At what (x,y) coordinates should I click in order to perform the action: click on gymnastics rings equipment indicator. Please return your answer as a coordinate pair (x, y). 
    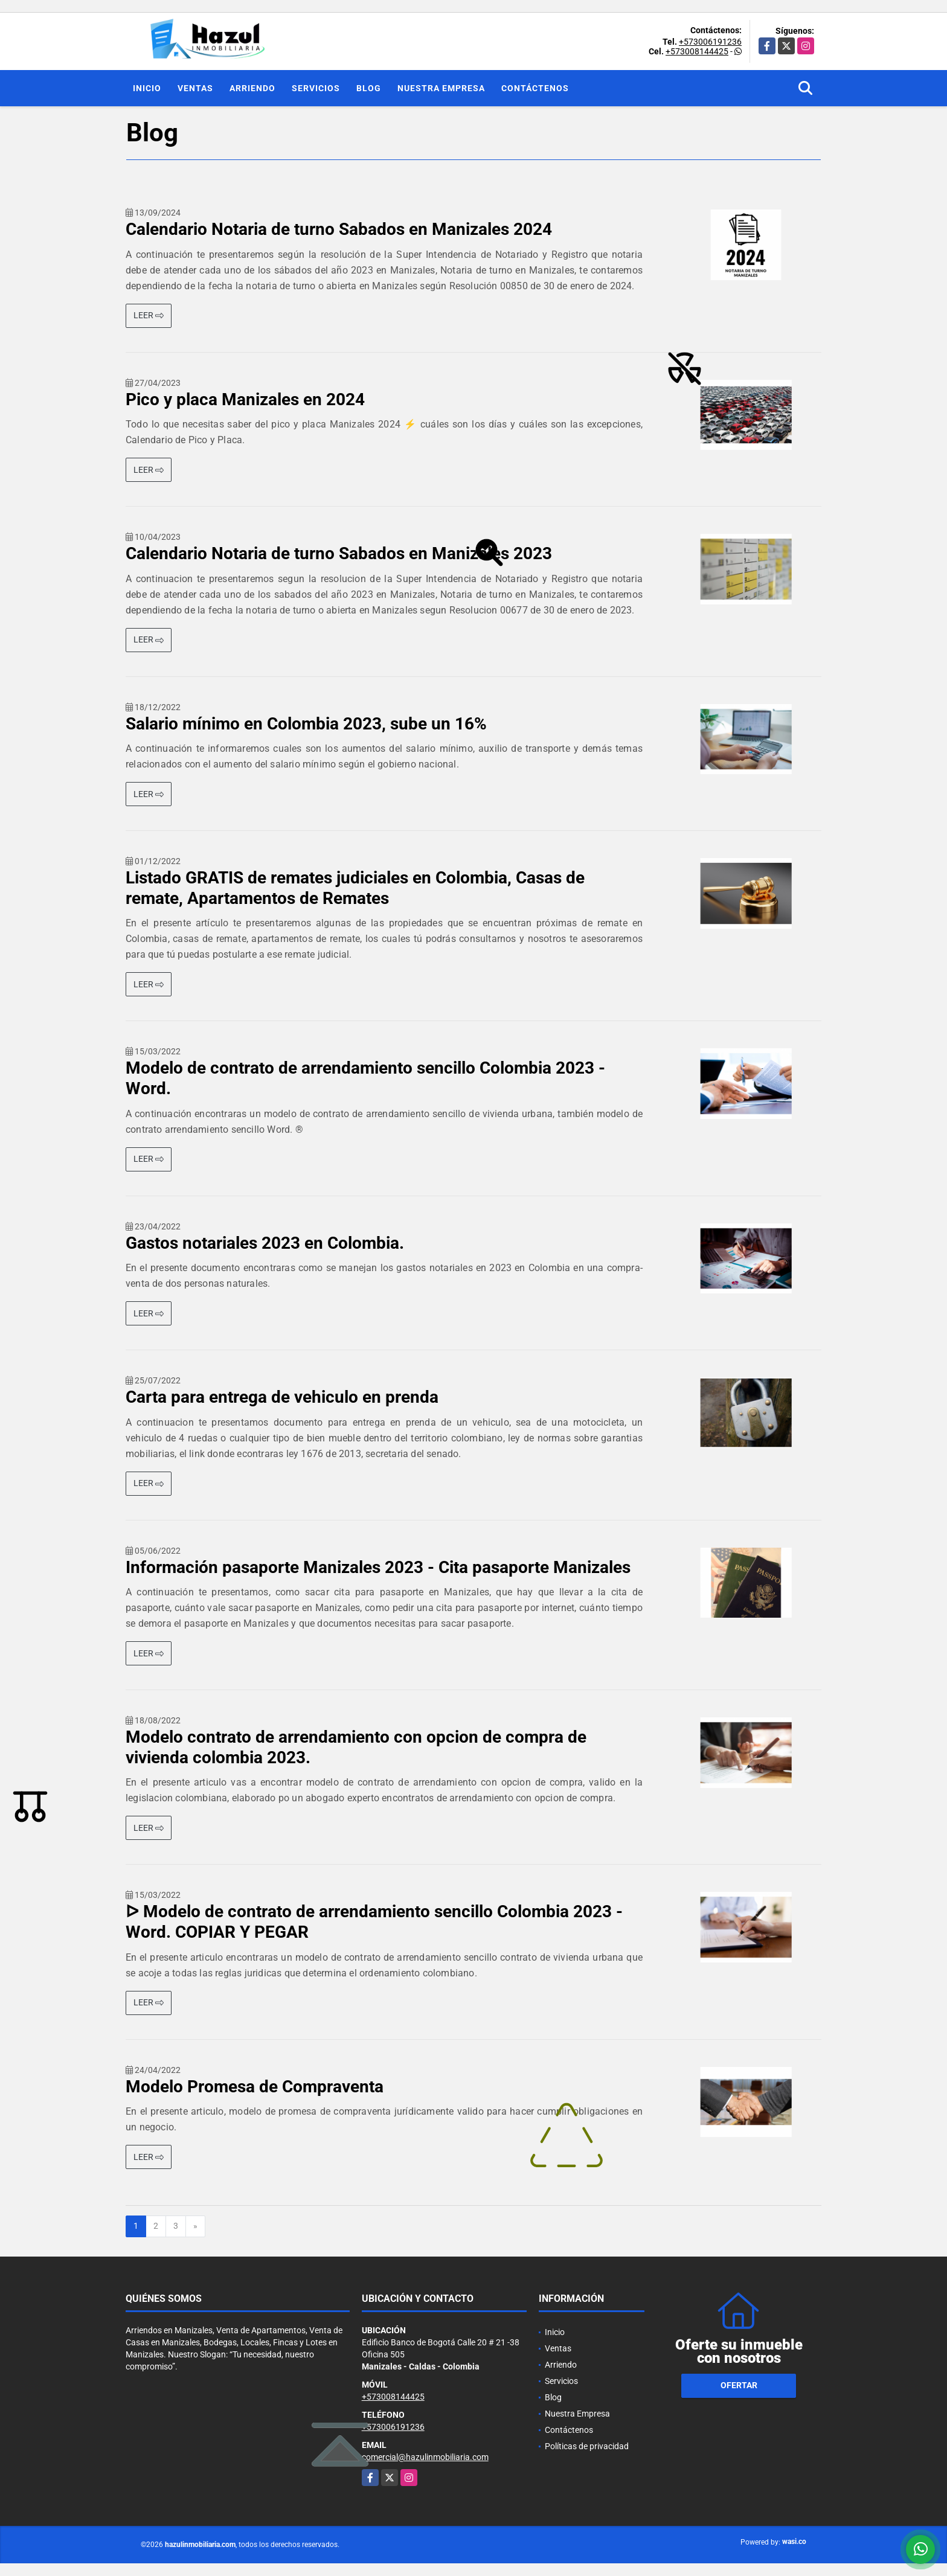
    Looking at the image, I should click on (30, 1807).